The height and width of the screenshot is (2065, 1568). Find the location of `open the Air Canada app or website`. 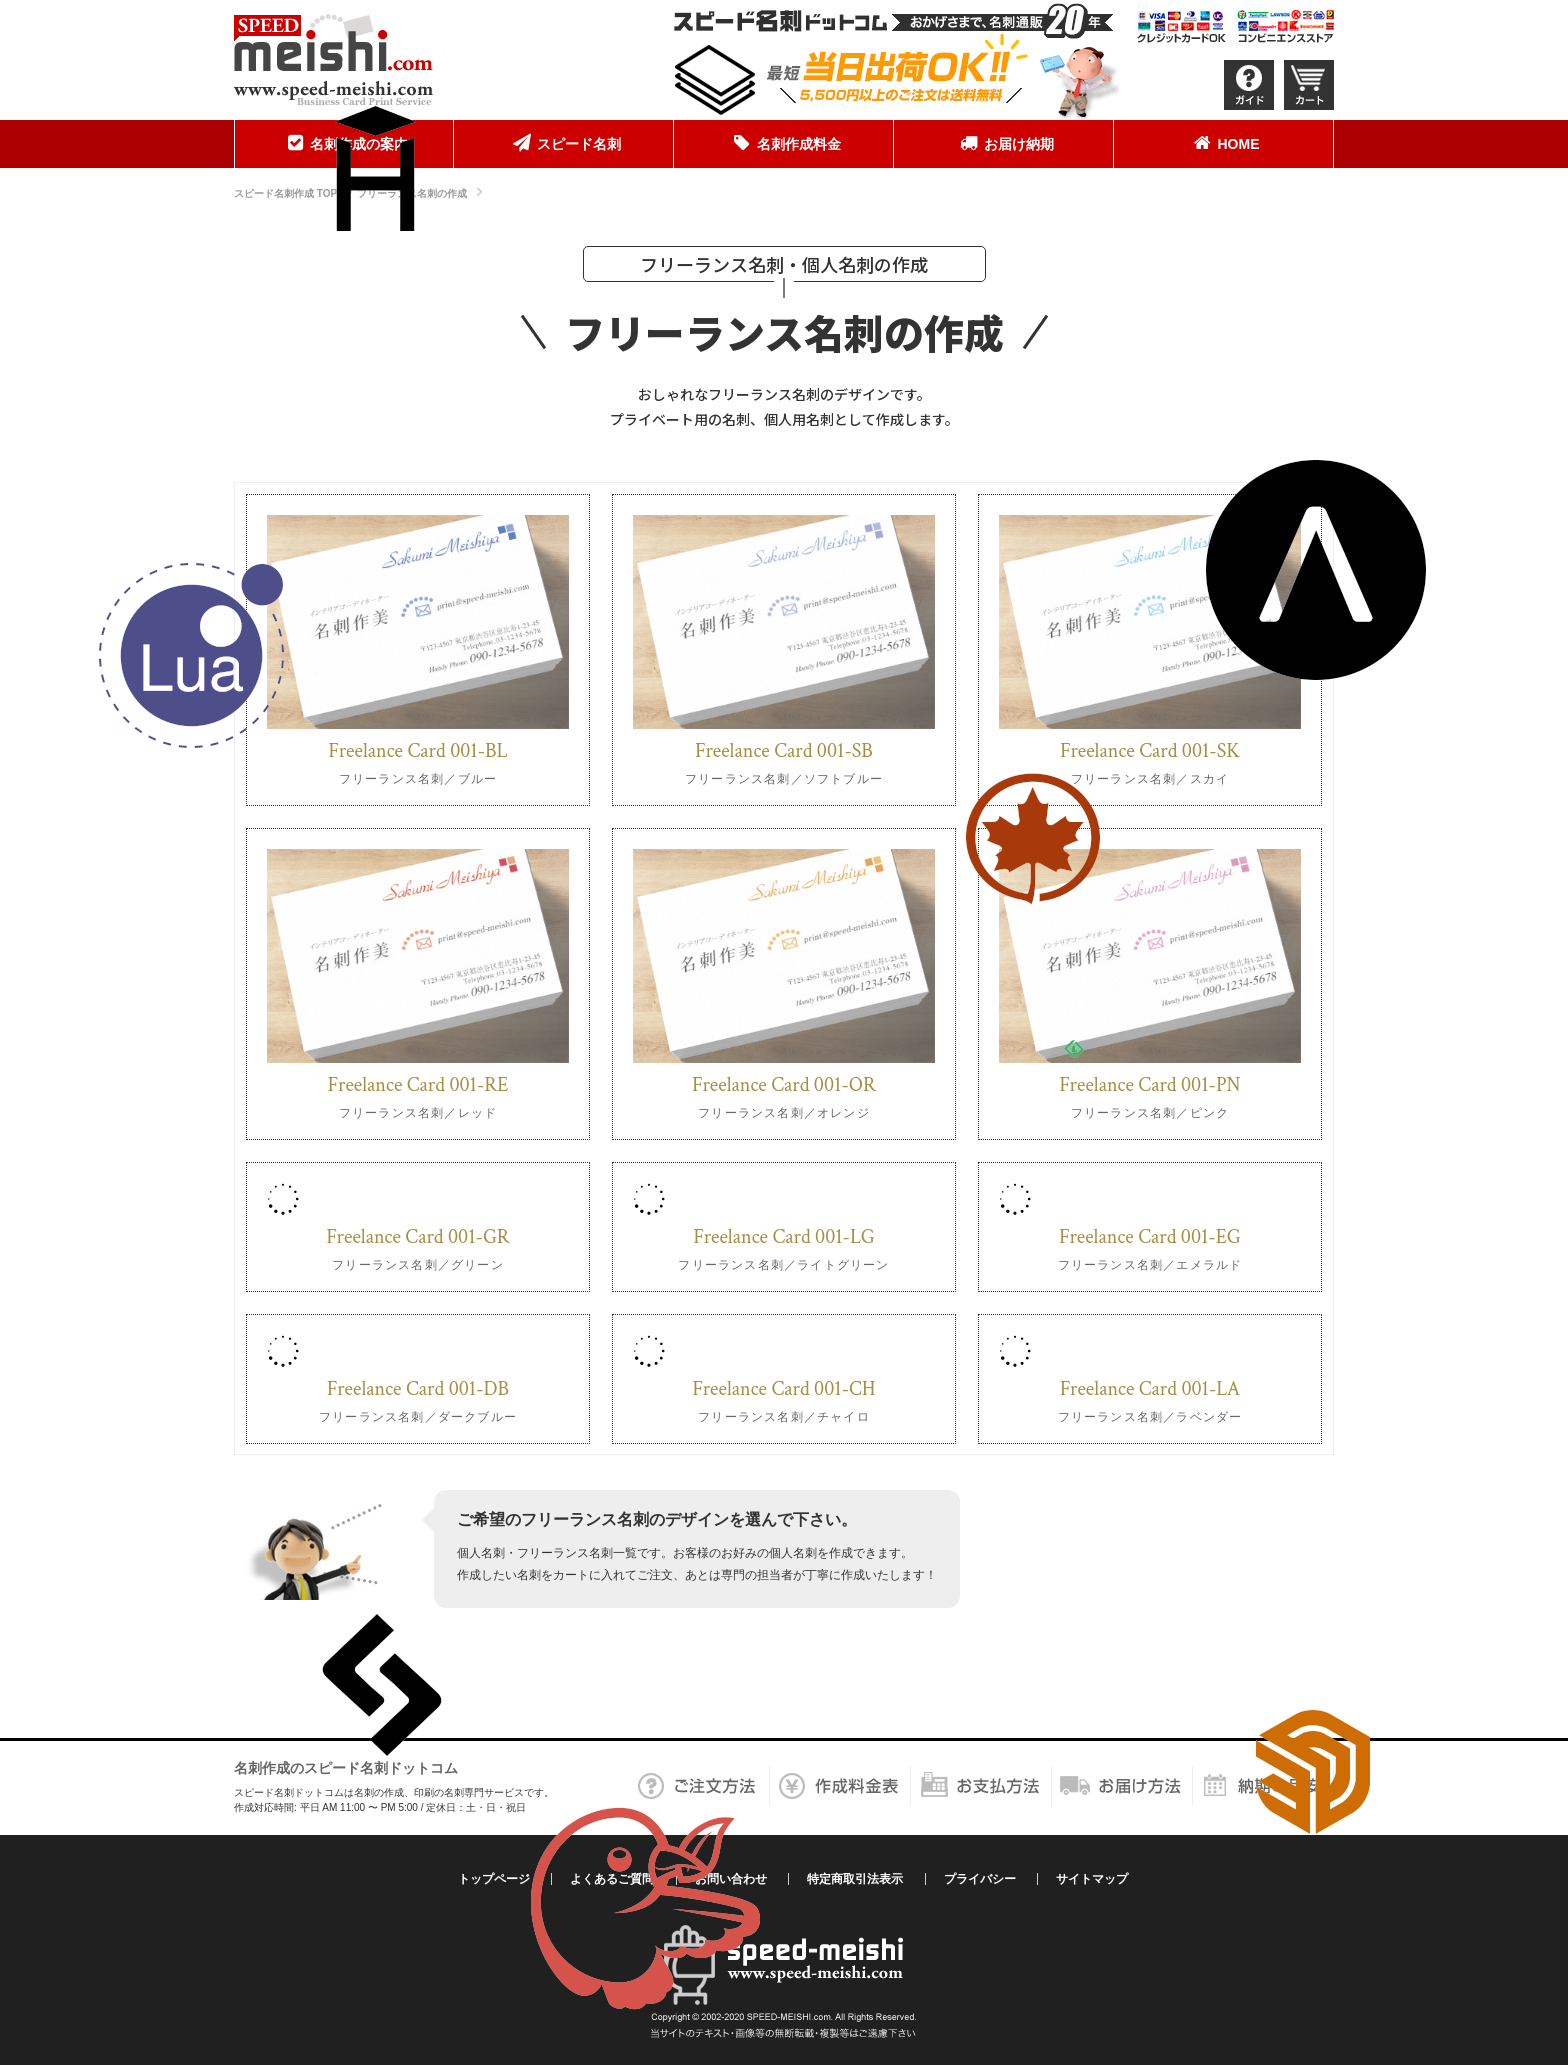

open the Air Canada app or website is located at coordinates (1033, 839).